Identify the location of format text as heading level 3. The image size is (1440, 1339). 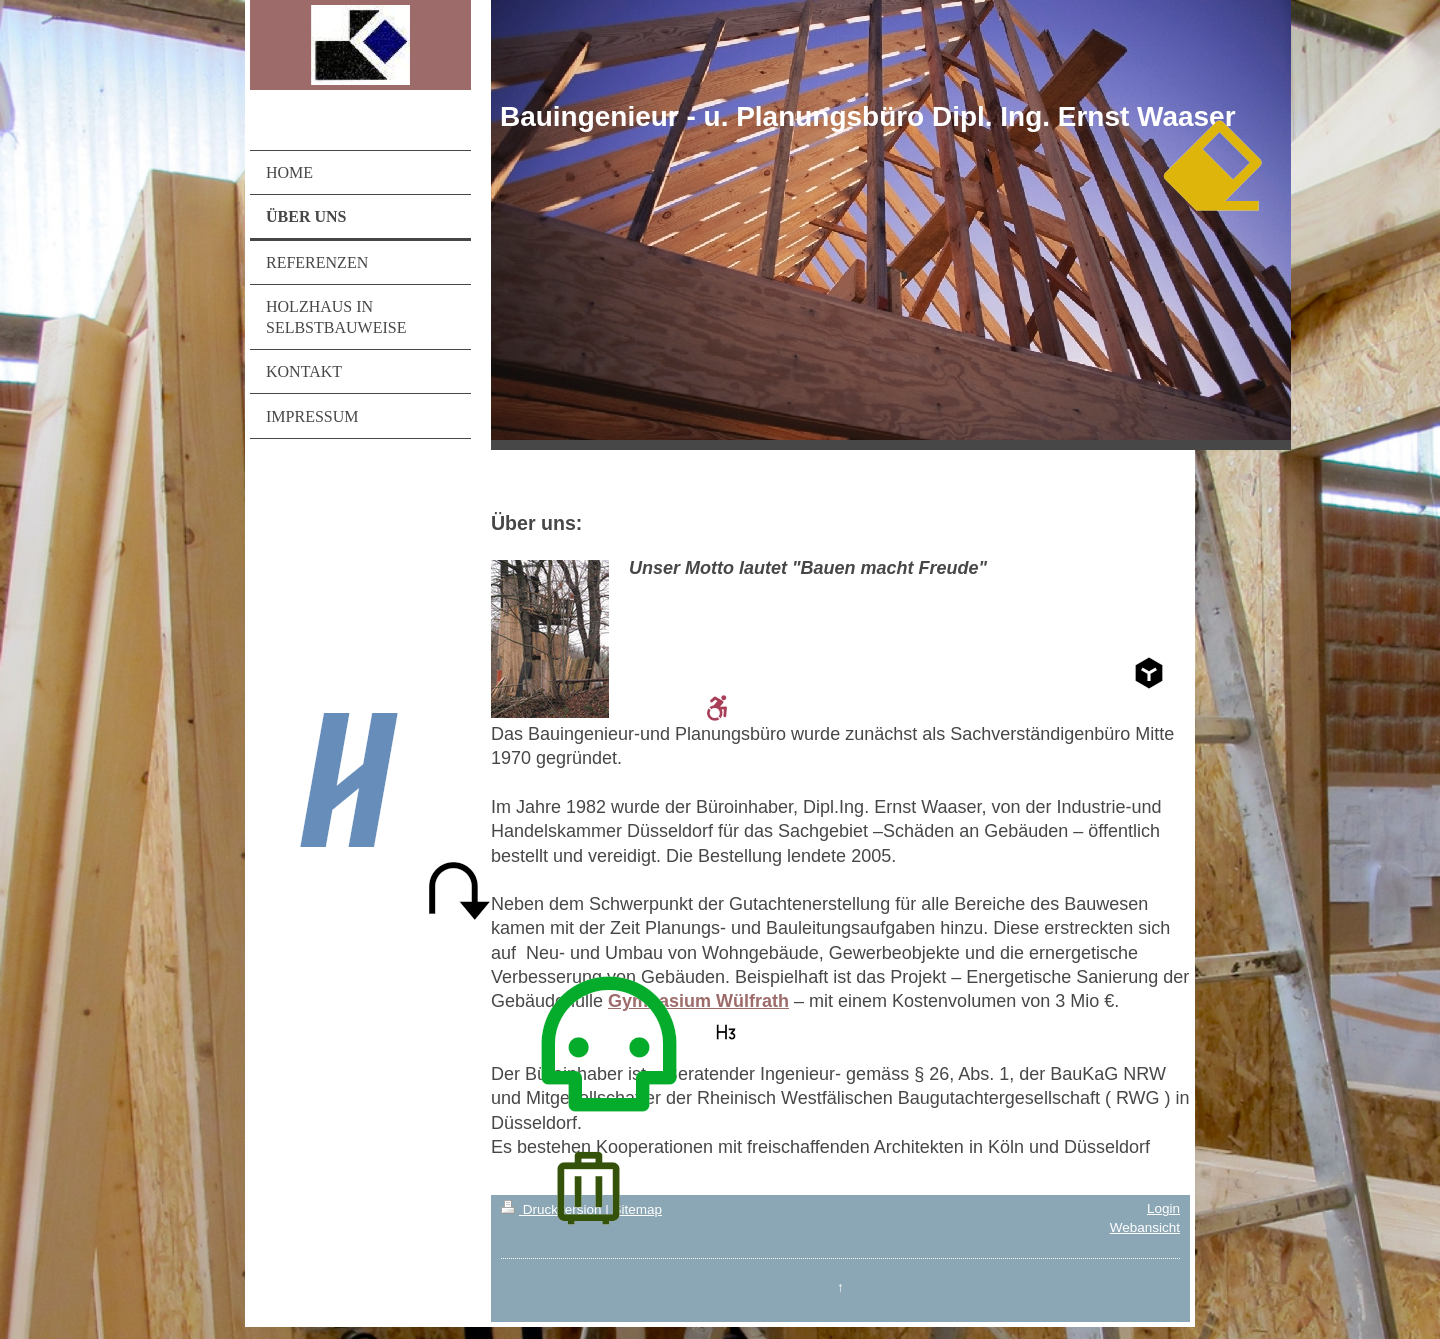
(726, 1032).